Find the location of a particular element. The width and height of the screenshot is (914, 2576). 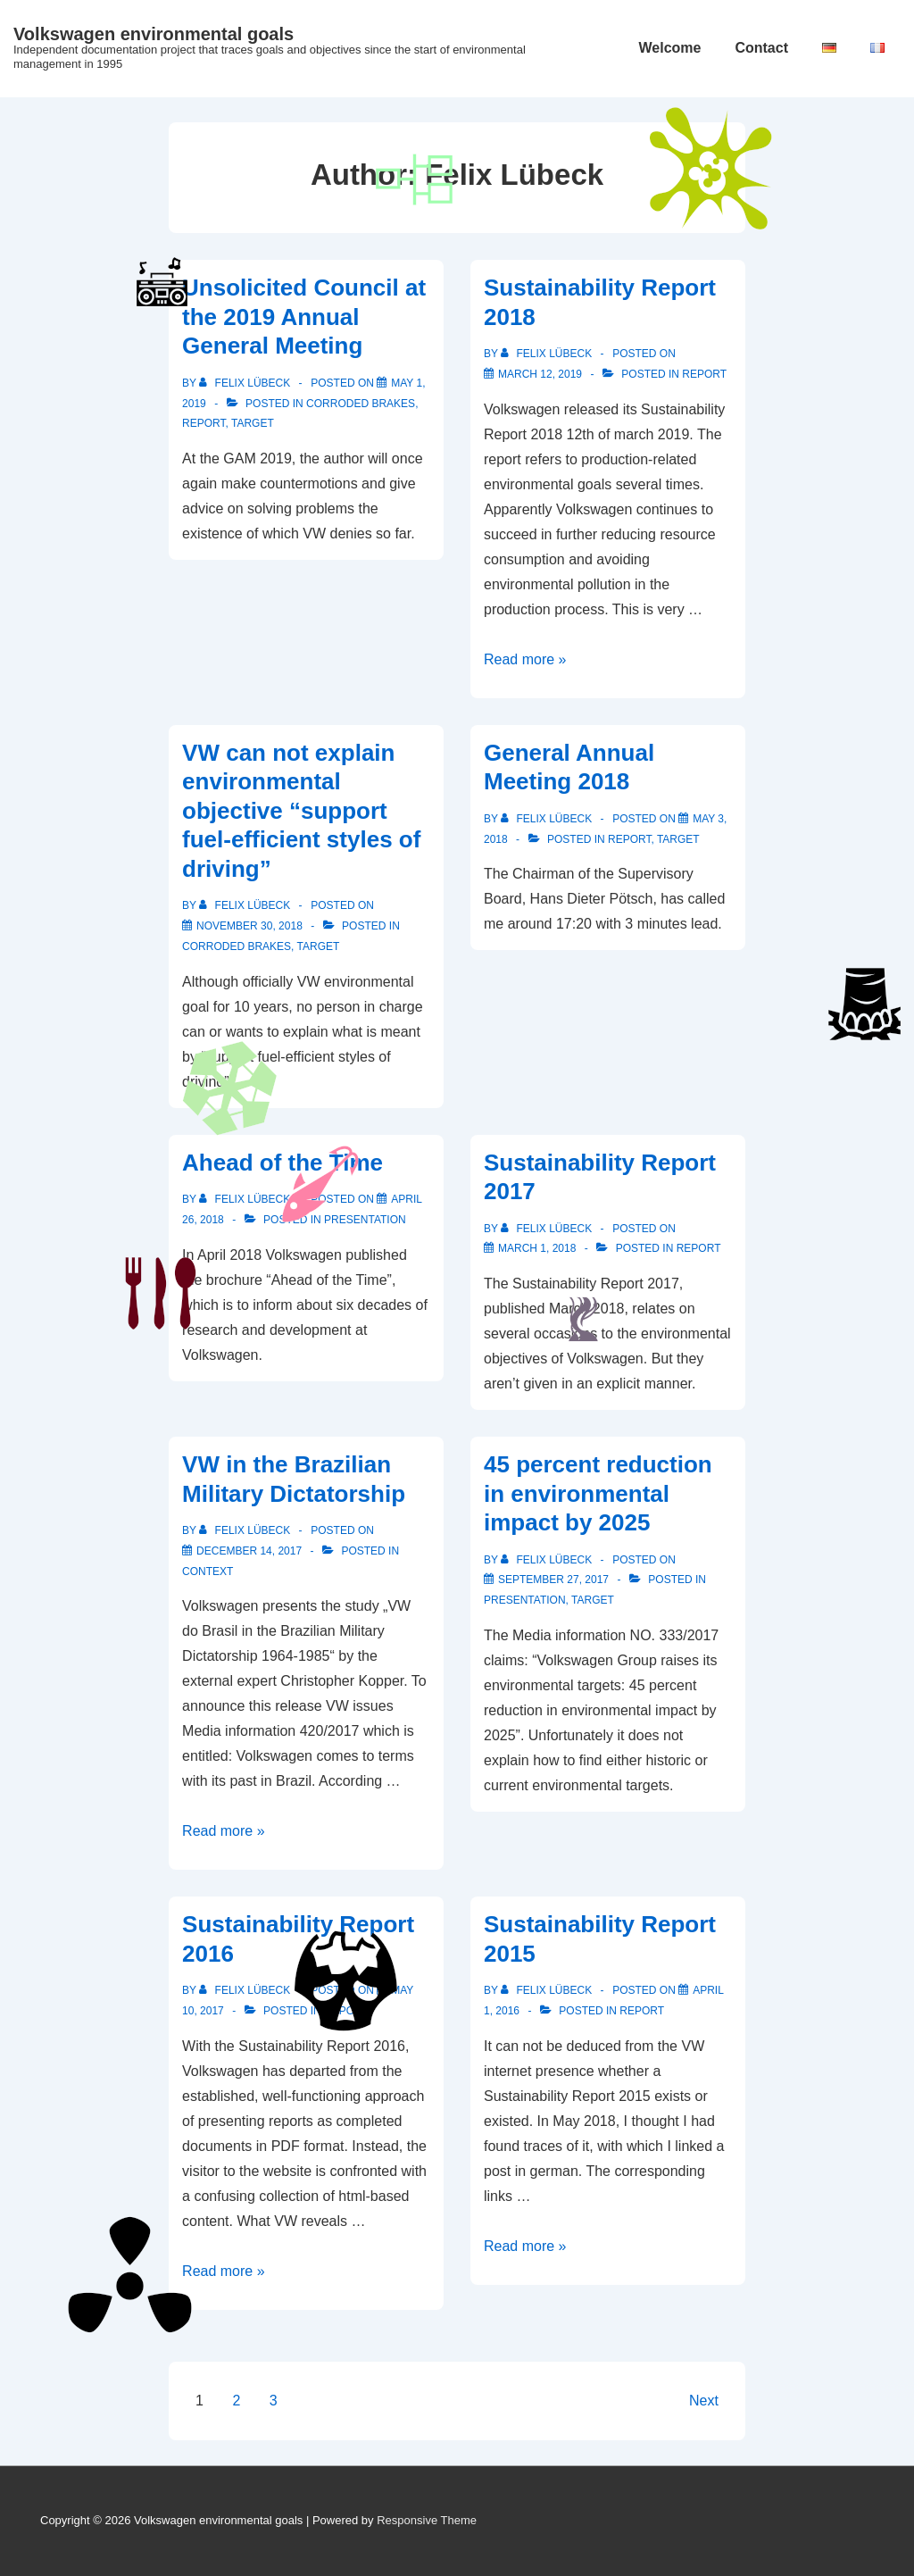

perform a stomp attack is located at coordinates (864, 1004).